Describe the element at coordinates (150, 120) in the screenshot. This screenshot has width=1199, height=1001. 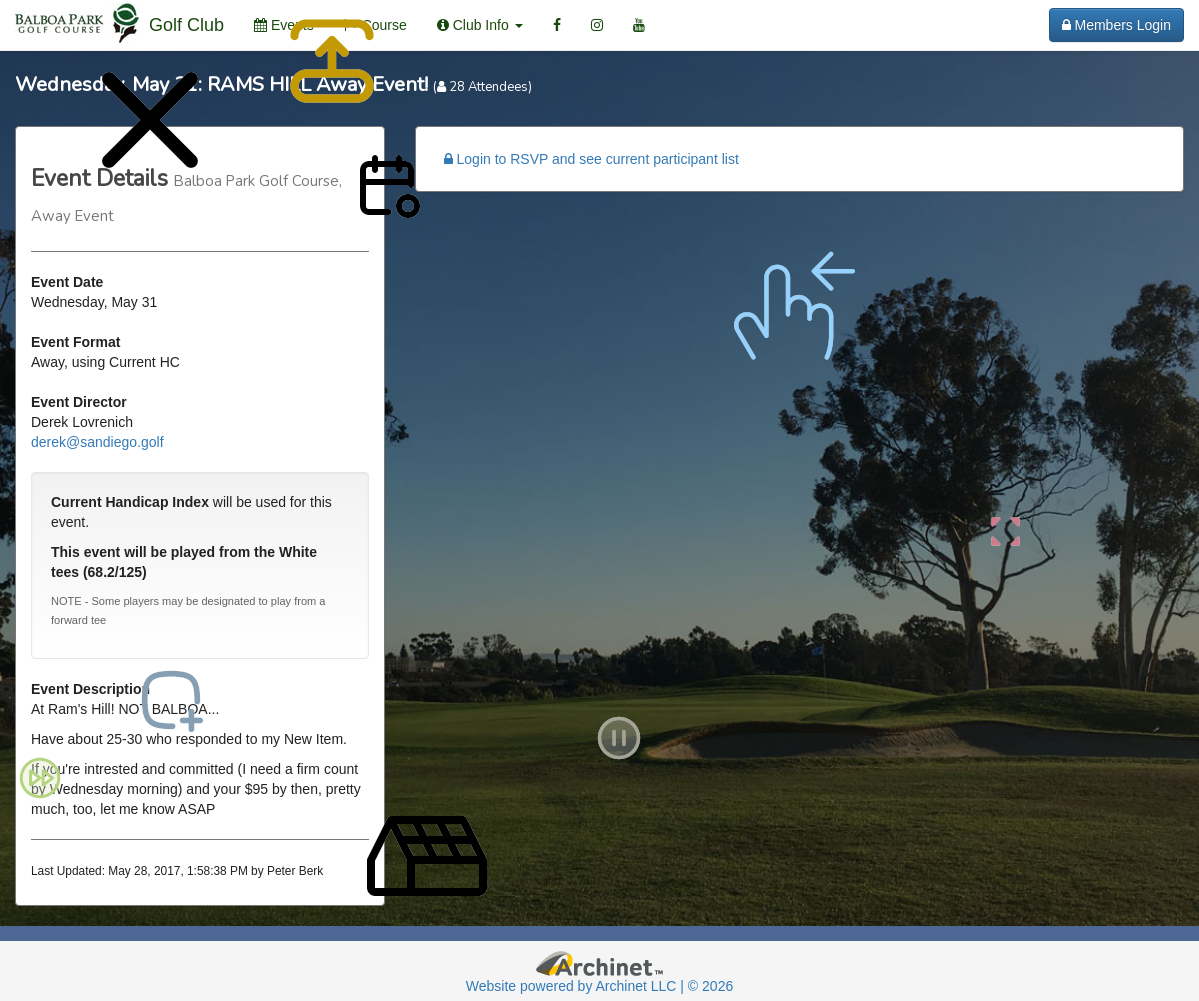
I see `close the current window or dialog` at that location.